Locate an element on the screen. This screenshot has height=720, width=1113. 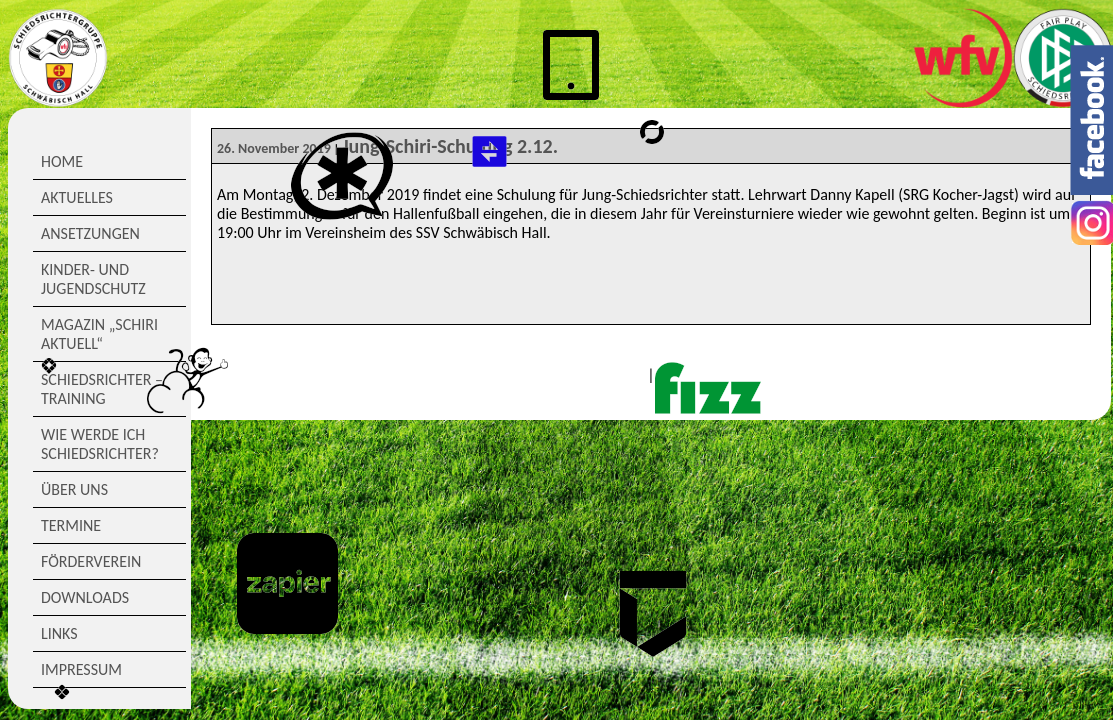
MapTiler company logo is located at coordinates (49, 366).